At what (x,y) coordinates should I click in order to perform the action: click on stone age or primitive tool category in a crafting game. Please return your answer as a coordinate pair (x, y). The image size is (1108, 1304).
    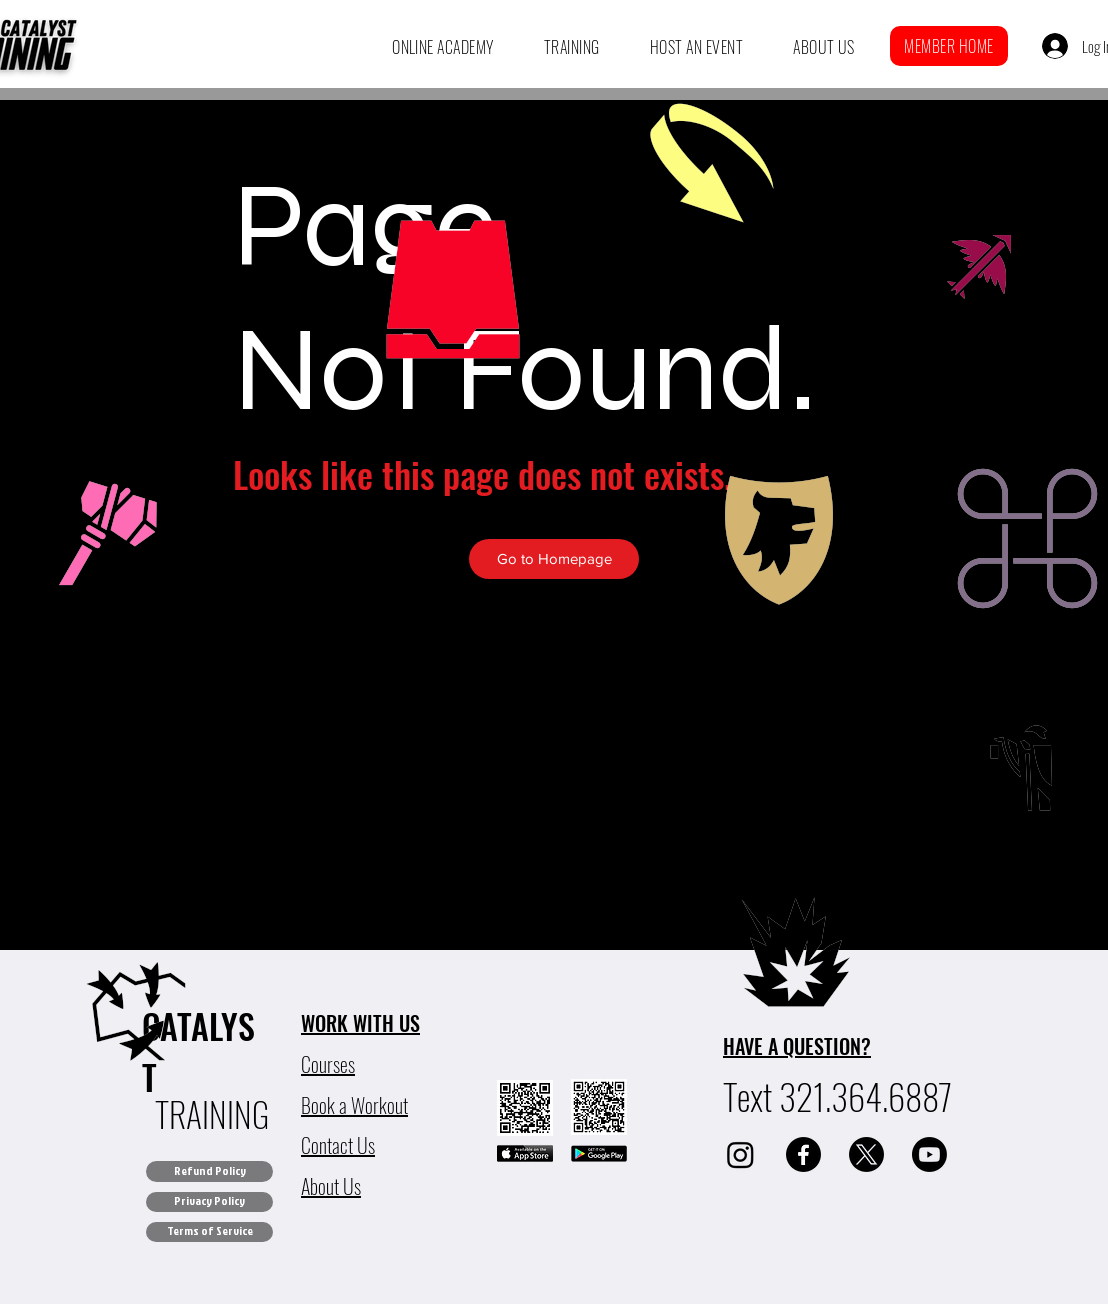
    Looking at the image, I should click on (109, 532).